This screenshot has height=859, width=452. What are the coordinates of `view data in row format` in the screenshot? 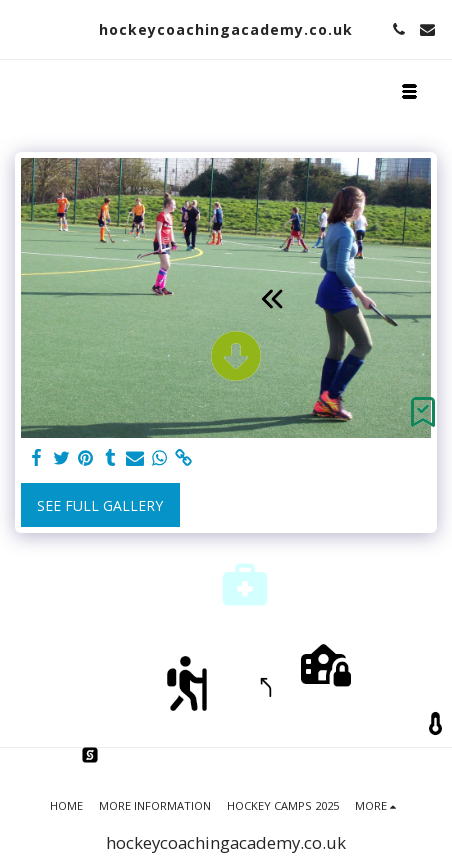 It's located at (409, 91).